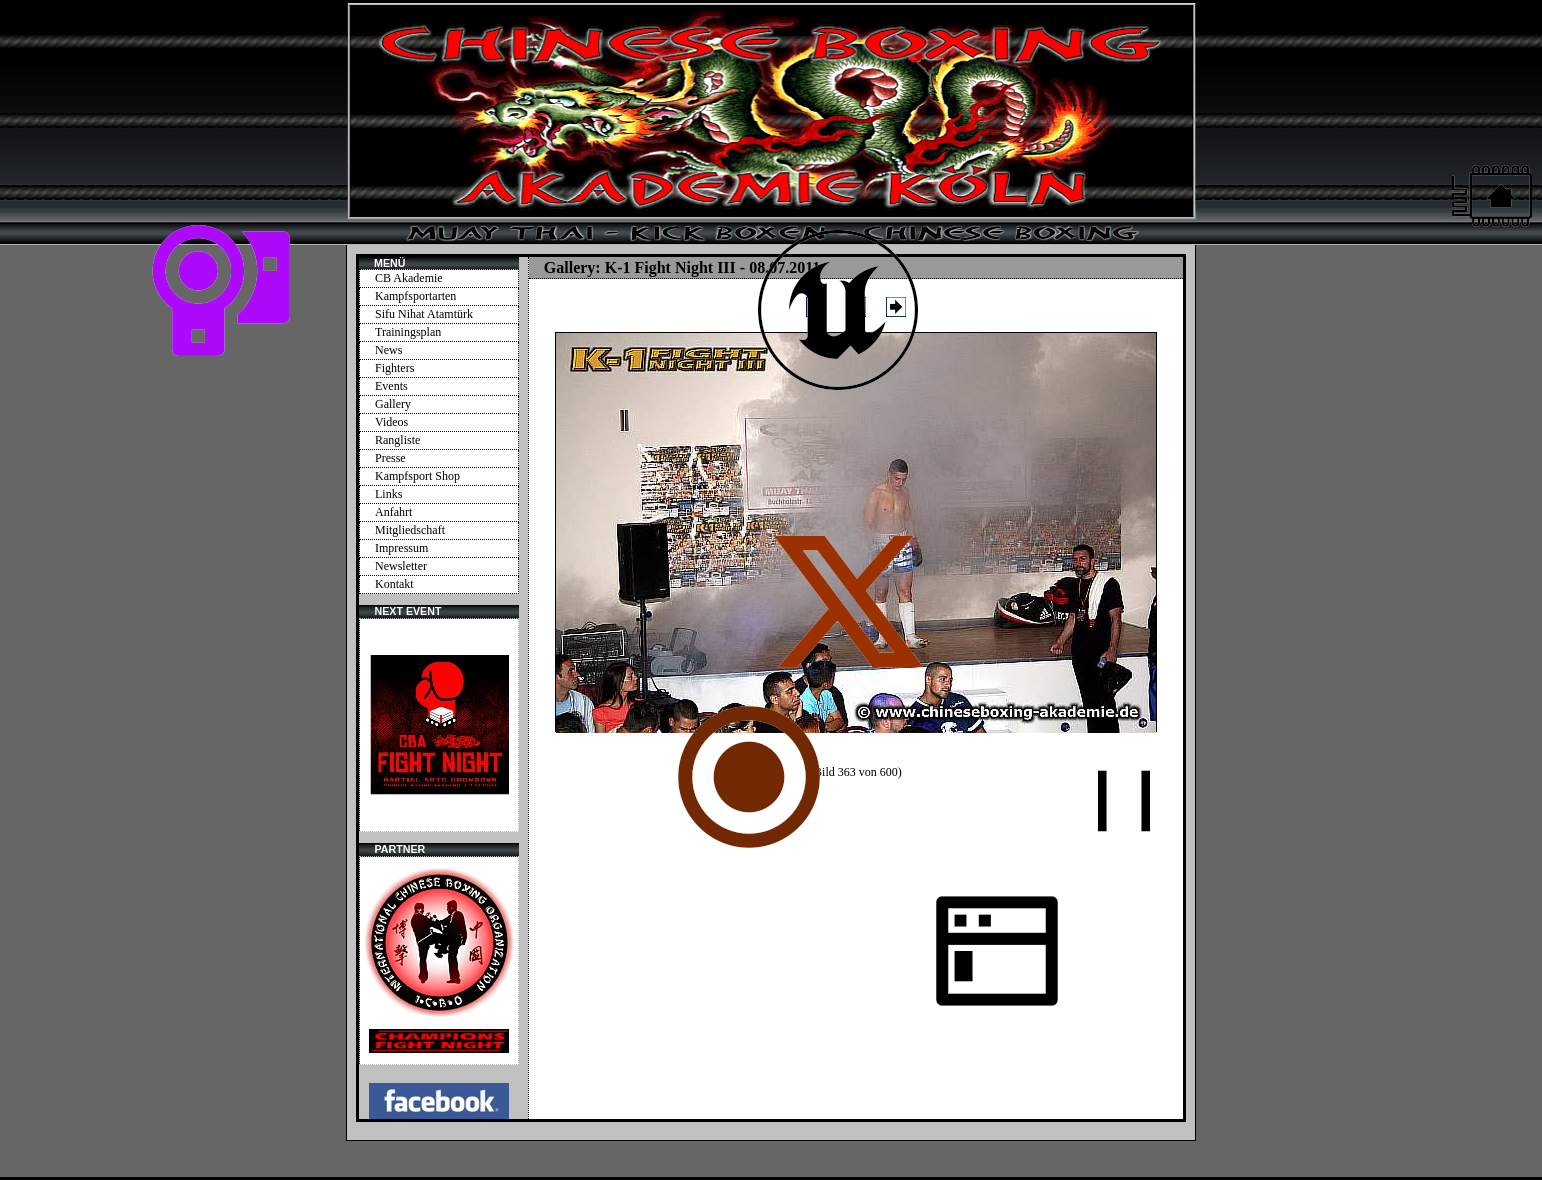  Describe the element at coordinates (997, 951) in the screenshot. I see `open terminal or command line interface` at that location.